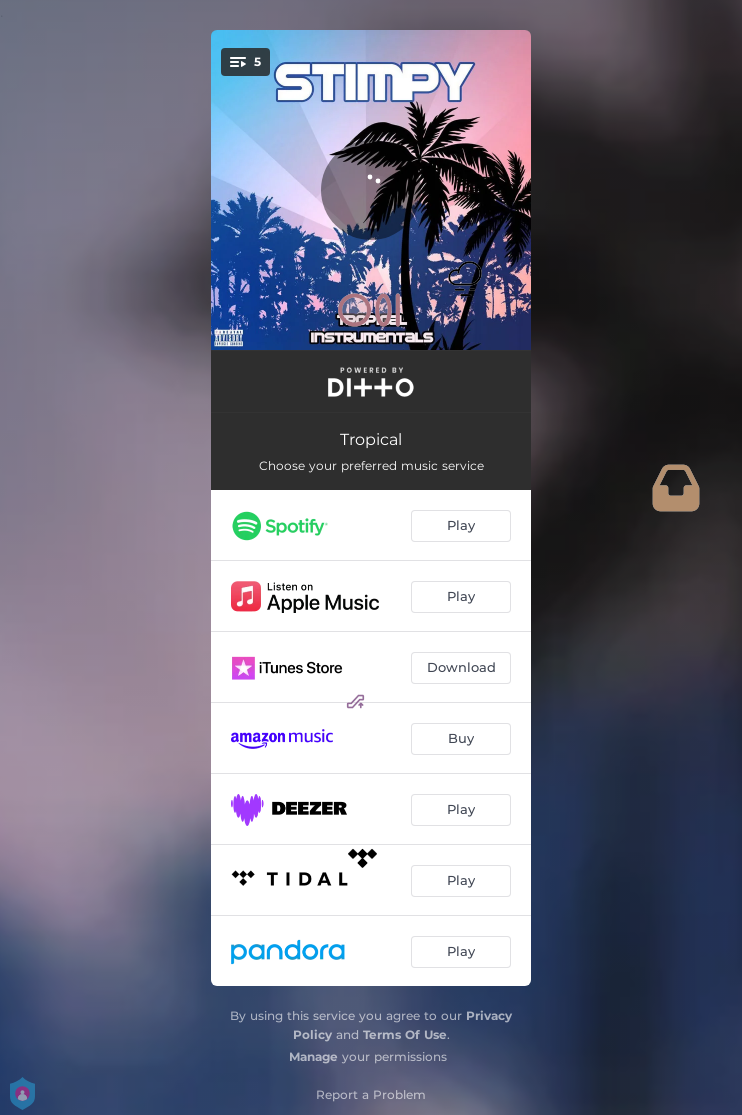  Describe the element at coordinates (465, 278) in the screenshot. I see `indicates foggy weather conditions` at that location.